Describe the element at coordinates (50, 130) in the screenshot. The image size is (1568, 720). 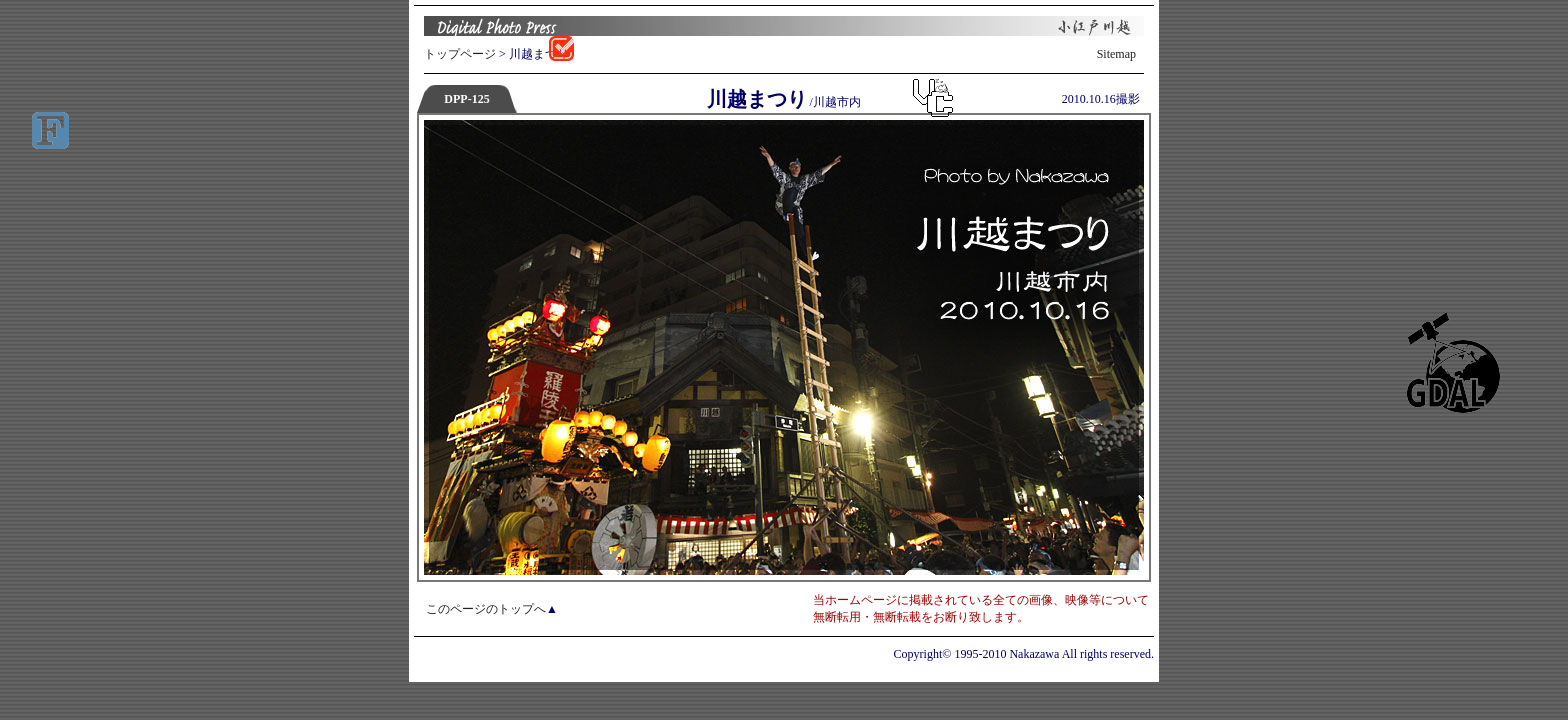
I see `fortran programming language logo` at that location.